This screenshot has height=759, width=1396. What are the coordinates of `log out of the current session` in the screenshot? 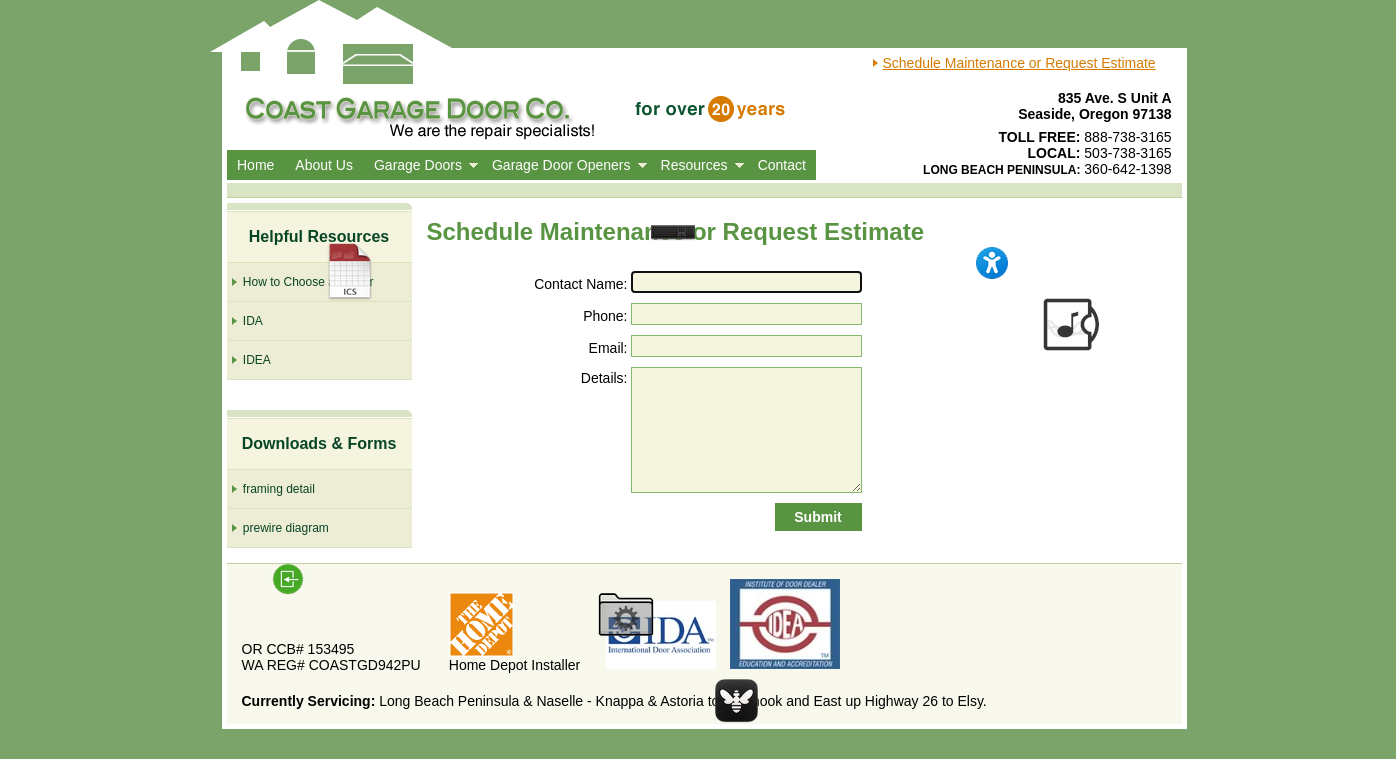 It's located at (288, 579).